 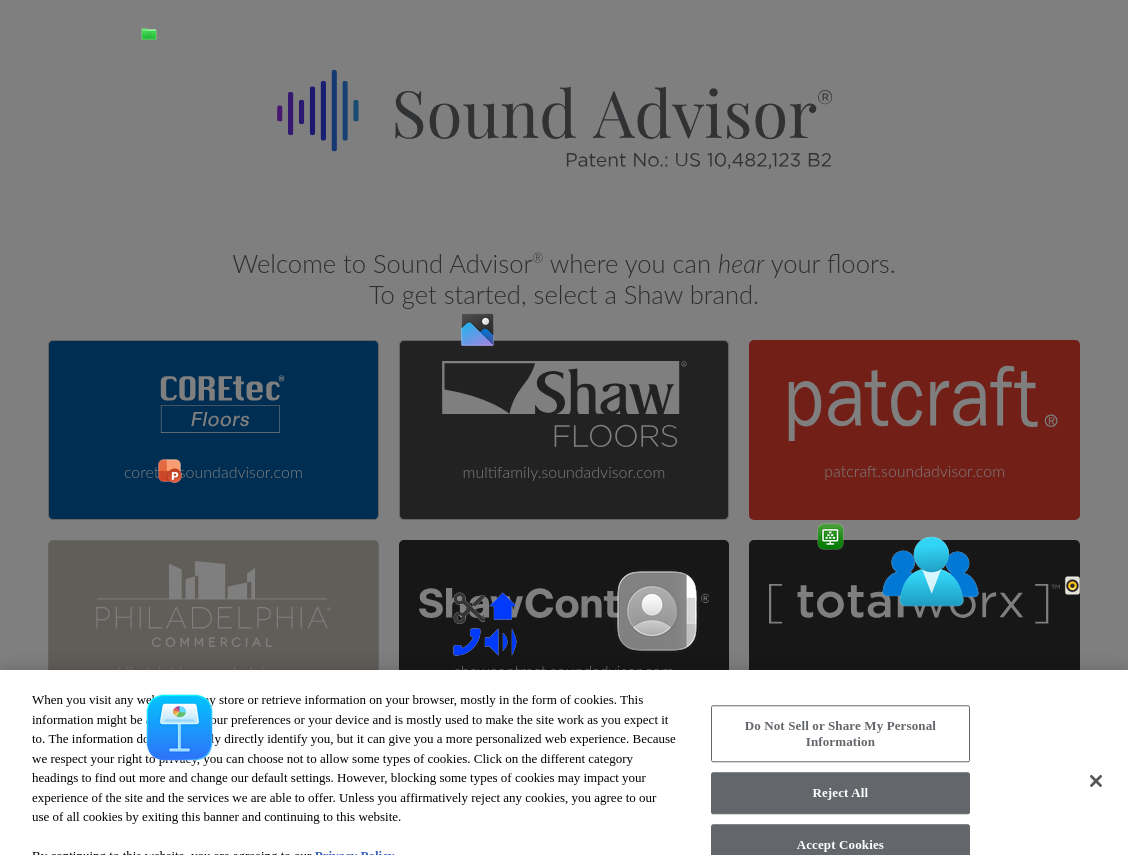 What do you see at coordinates (149, 34) in the screenshot?
I see `open downloads folder` at bounding box center [149, 34].